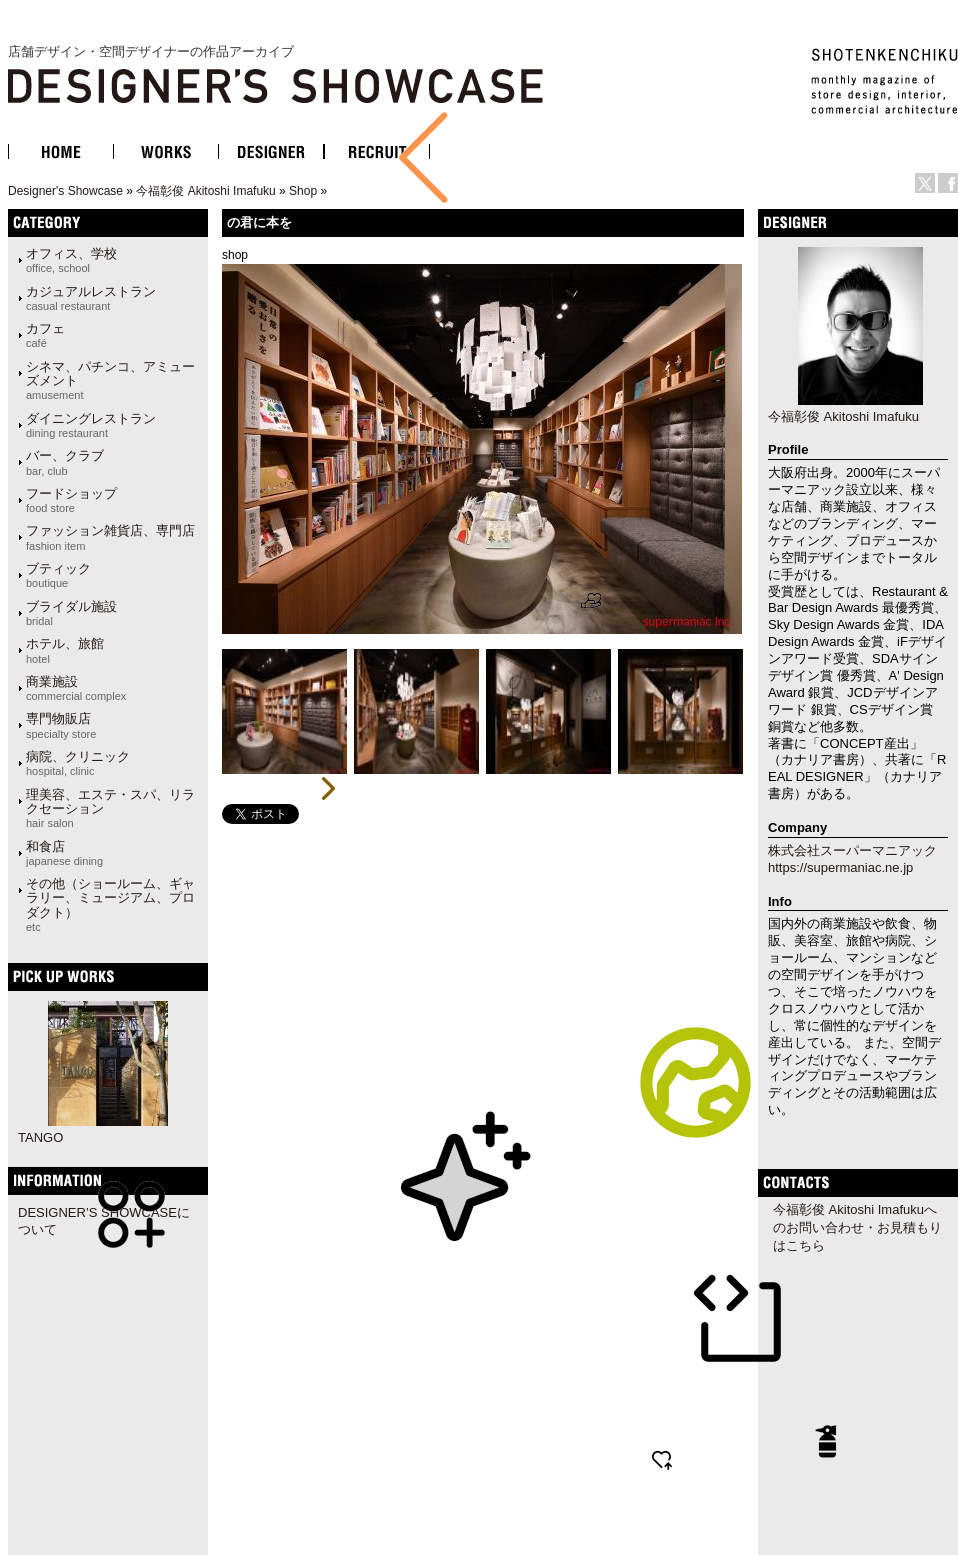 Image resolution: width=958 pixels, height=1555 pixels. What do you see at coordinates (827, 1440) in the screenshot?
I see `locate fire safety equipment` at bounding box center [827, 1440].